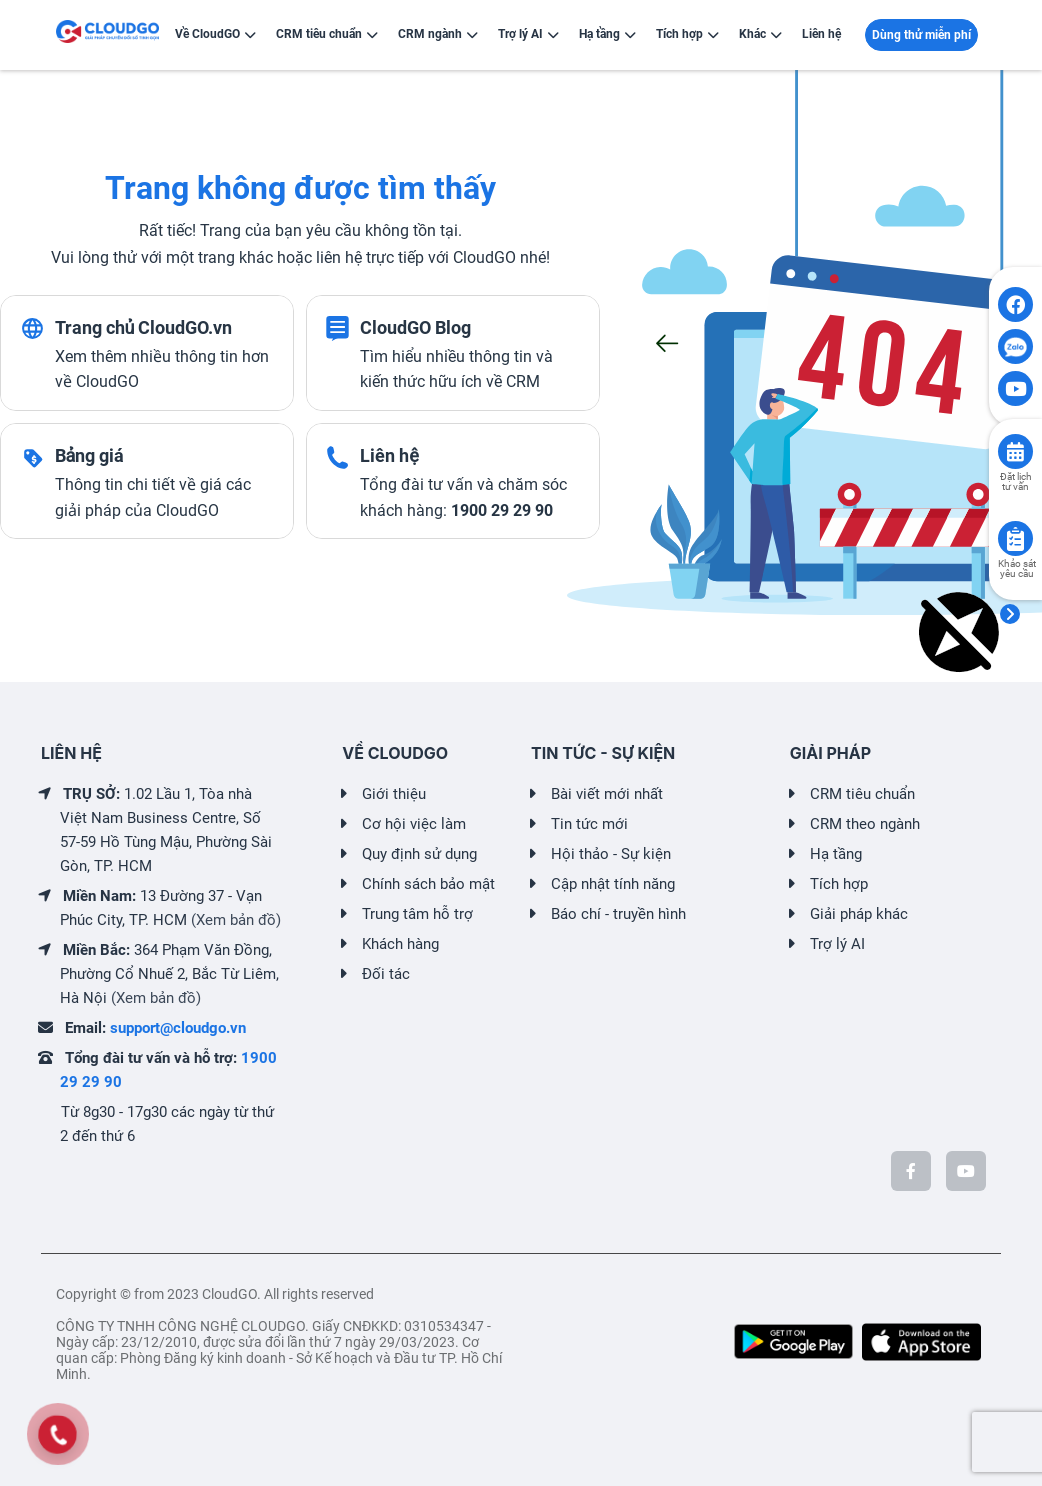  Describe the element at coordinates (667, 343) in the screenshot. I see `go back to the previous page` at that location.